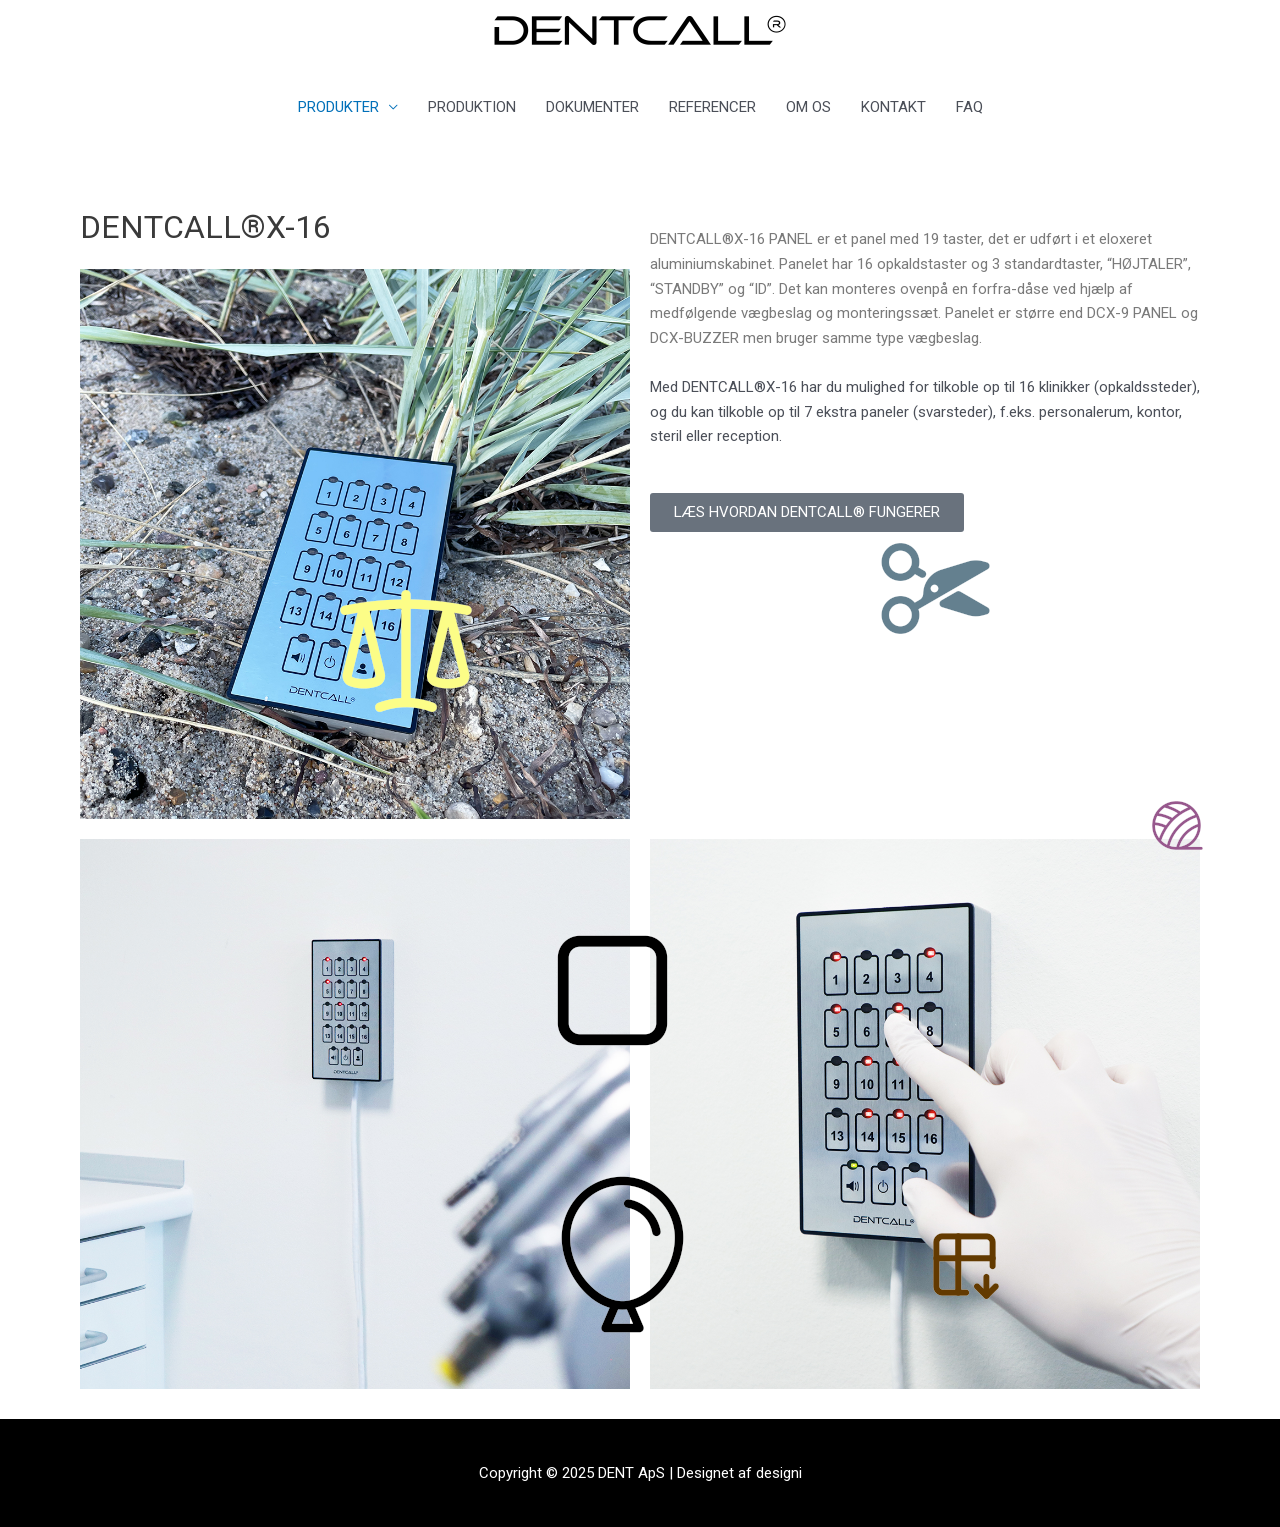 Image resolution: width=1280 pixels, height=1527 pixels. I want to click on access knitting or crochet projects, so click(1176, 825).